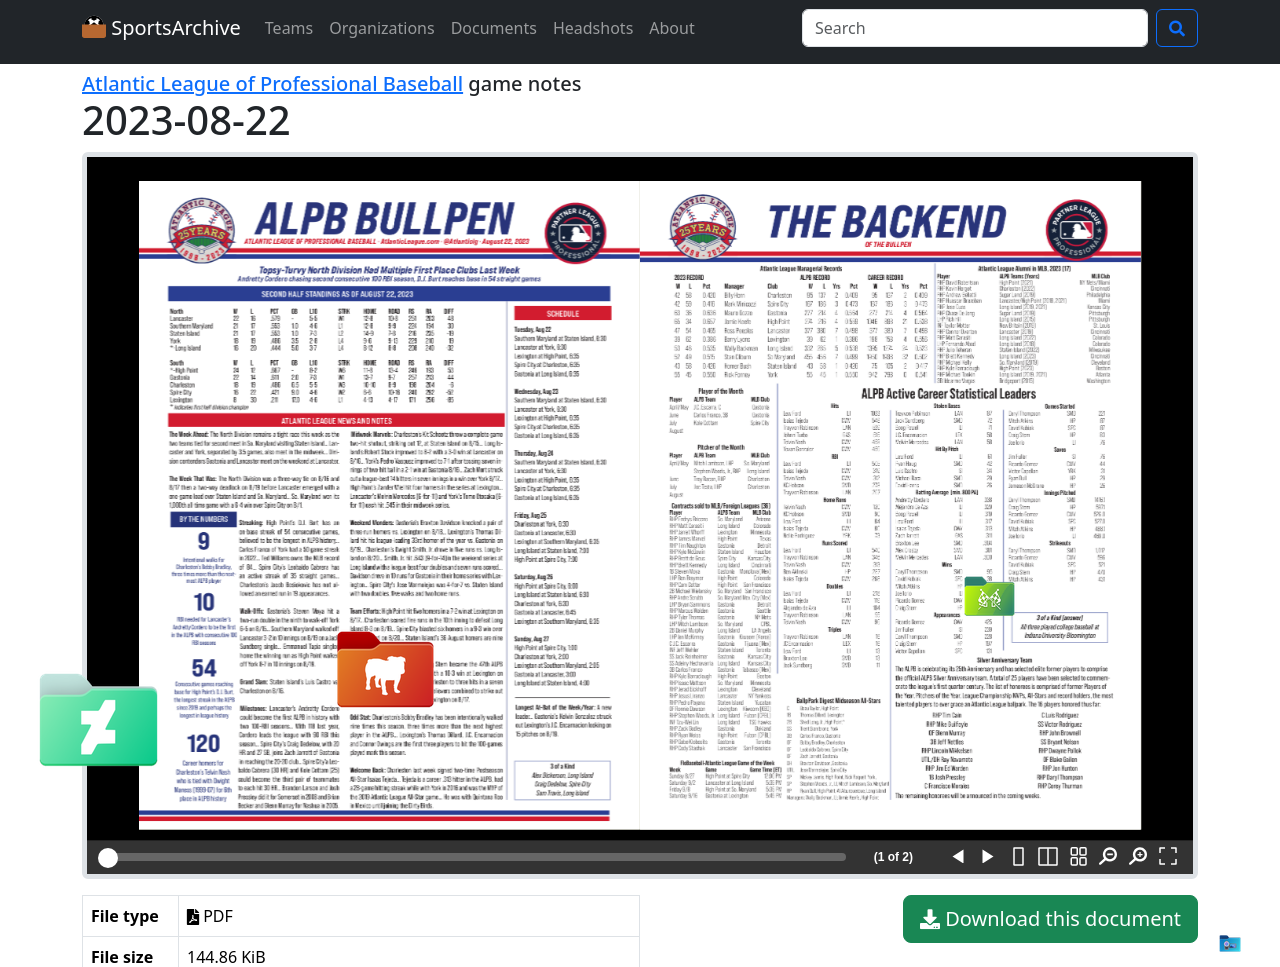 The width and height of the screenshot is (1280, 967). What do you see at coordinates (98, 723) in the screenshot?
I see `open your DeviantArt downloads folder` at bounding box center [98, 723].